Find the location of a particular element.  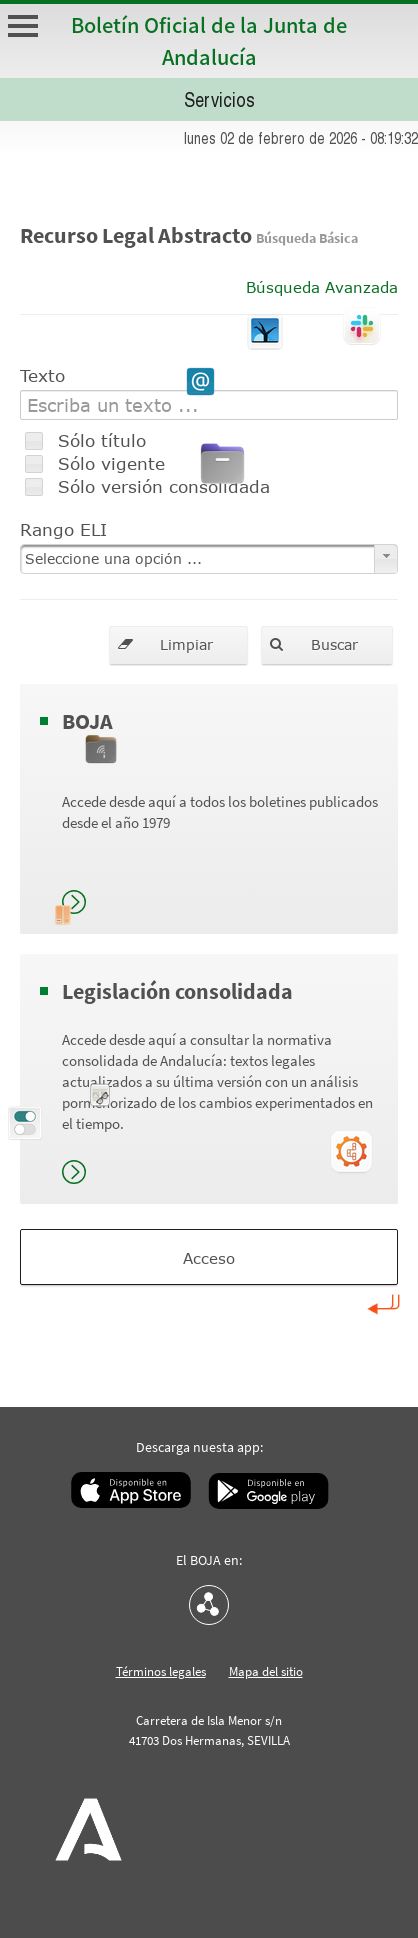

open the documents app is located at coordinates (100, 1095).